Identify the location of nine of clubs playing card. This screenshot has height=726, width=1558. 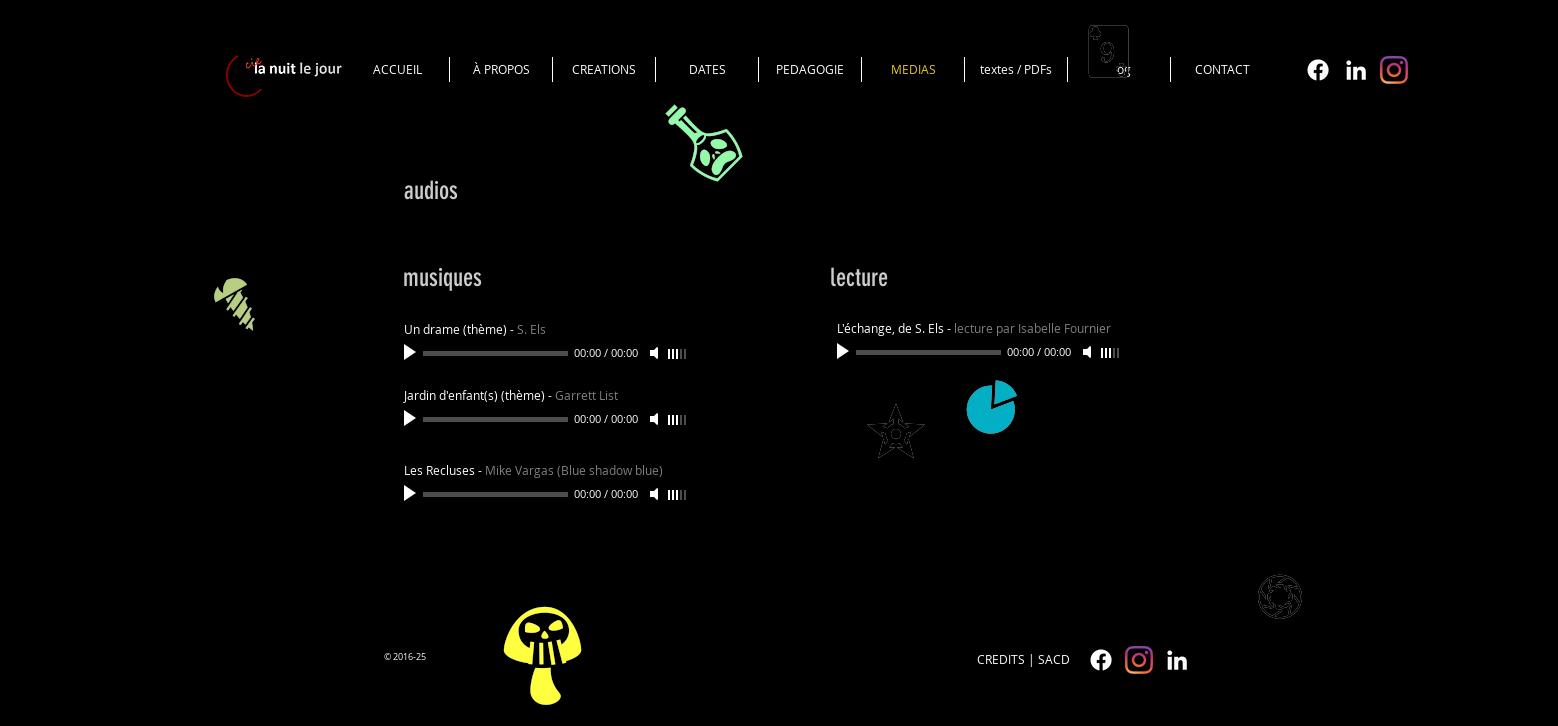
(1108, 51).